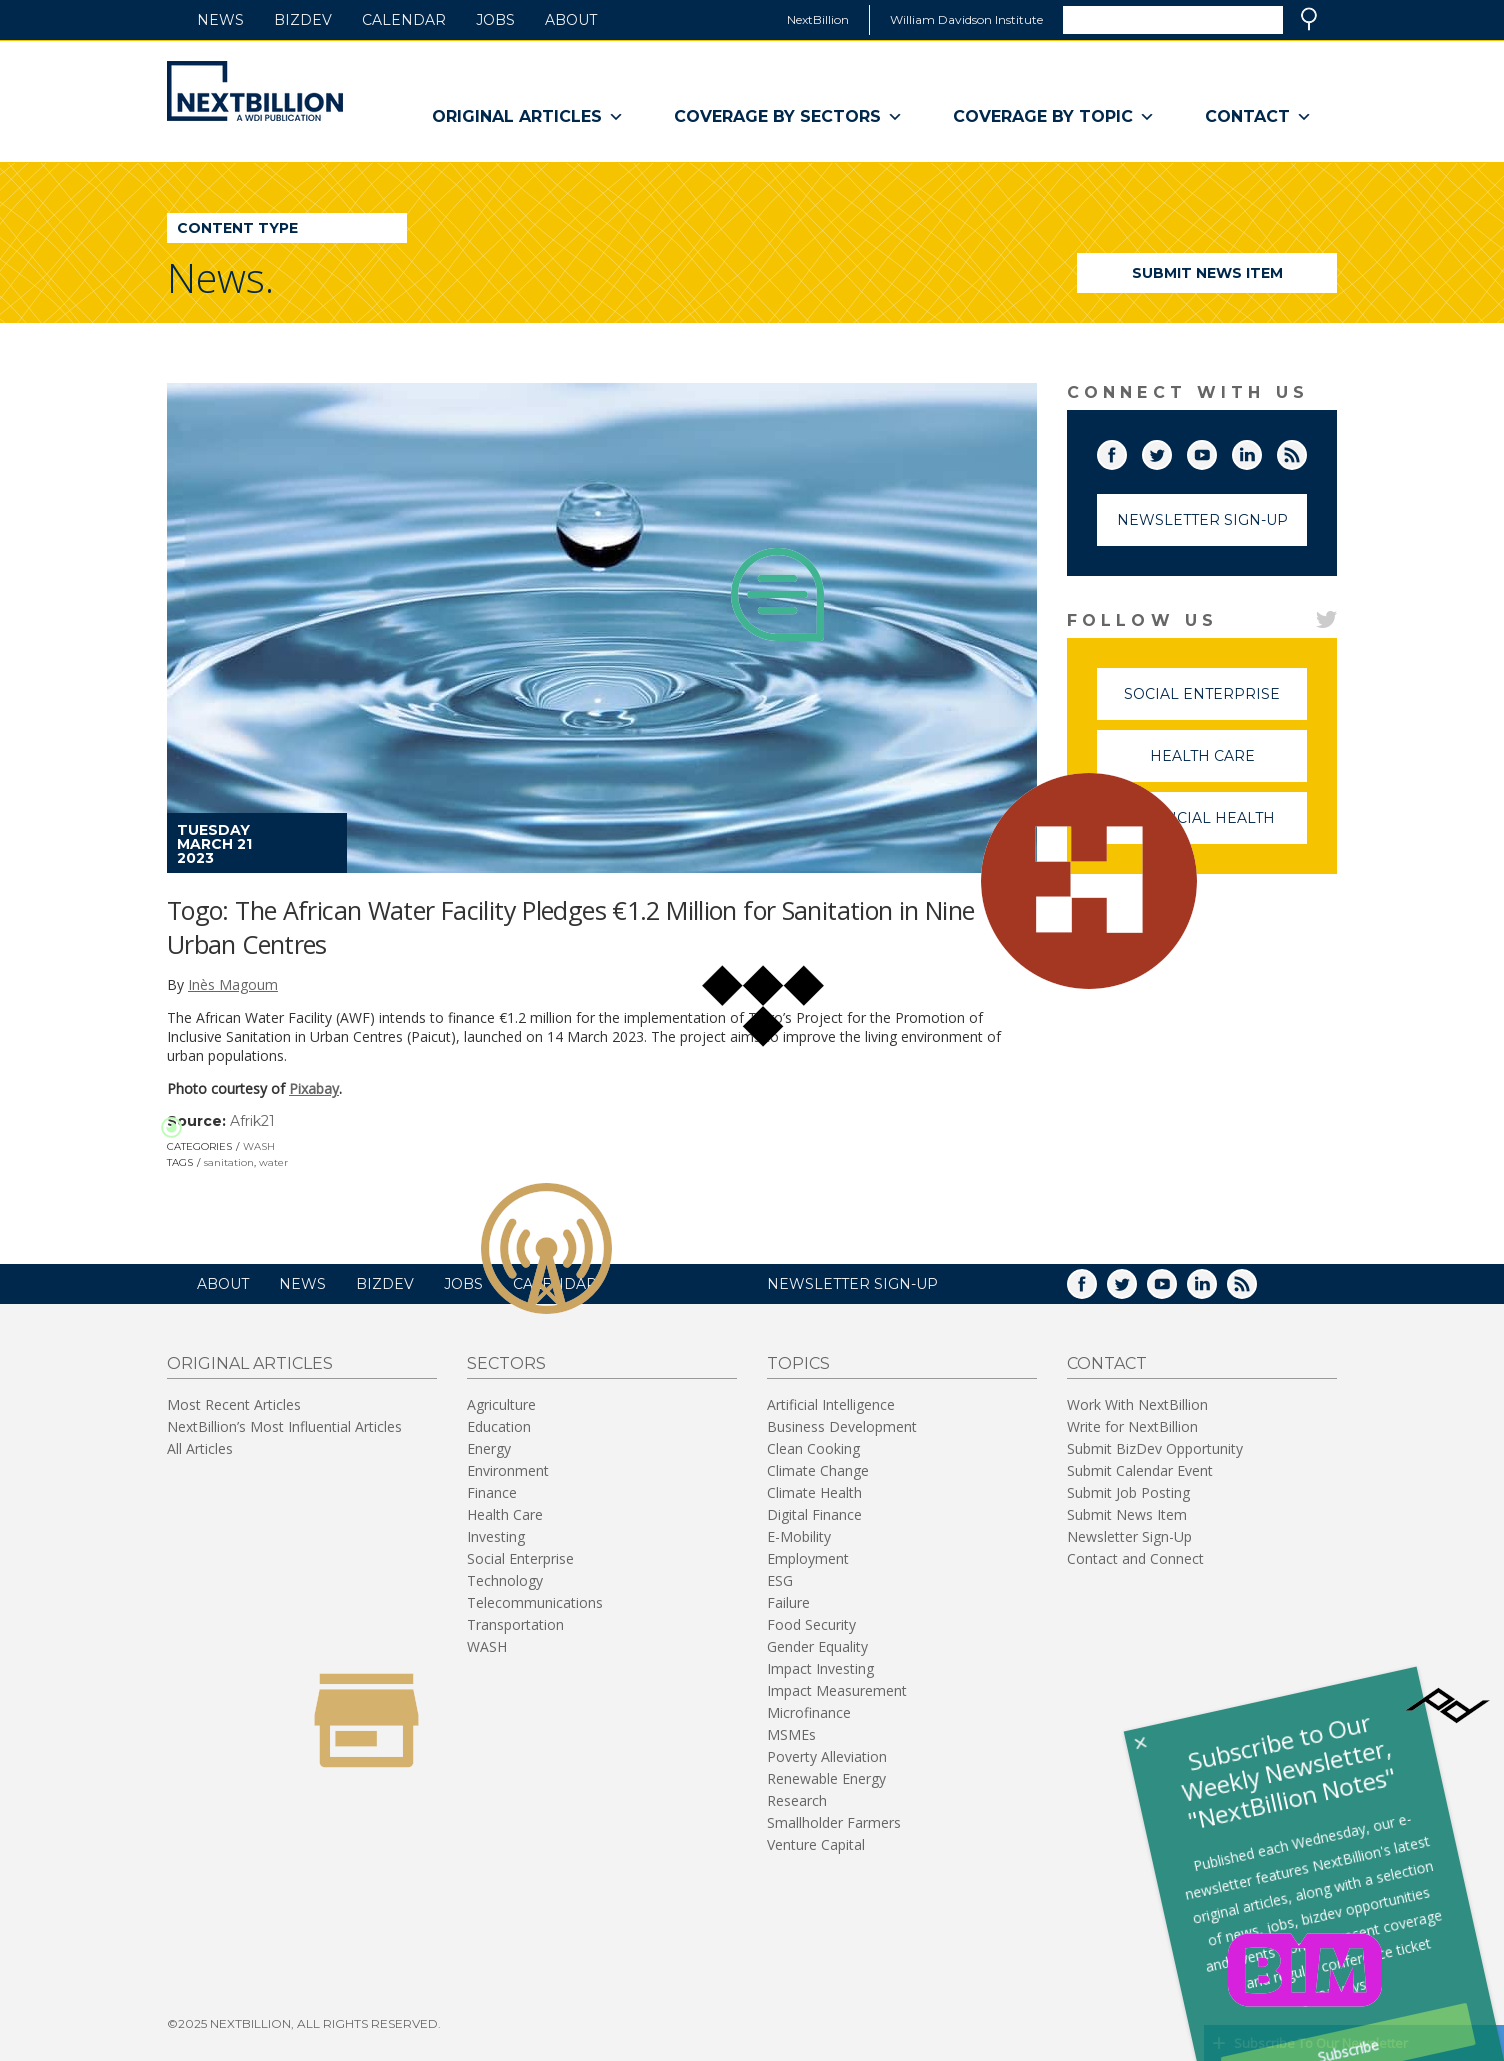 Image resolution: width=1504 pixels, height=2061 pixels. What do you see at coordinates (1305, 1970) in the screenshot?
I see `open the BIM store app` at bounding box center [1305, 1970].